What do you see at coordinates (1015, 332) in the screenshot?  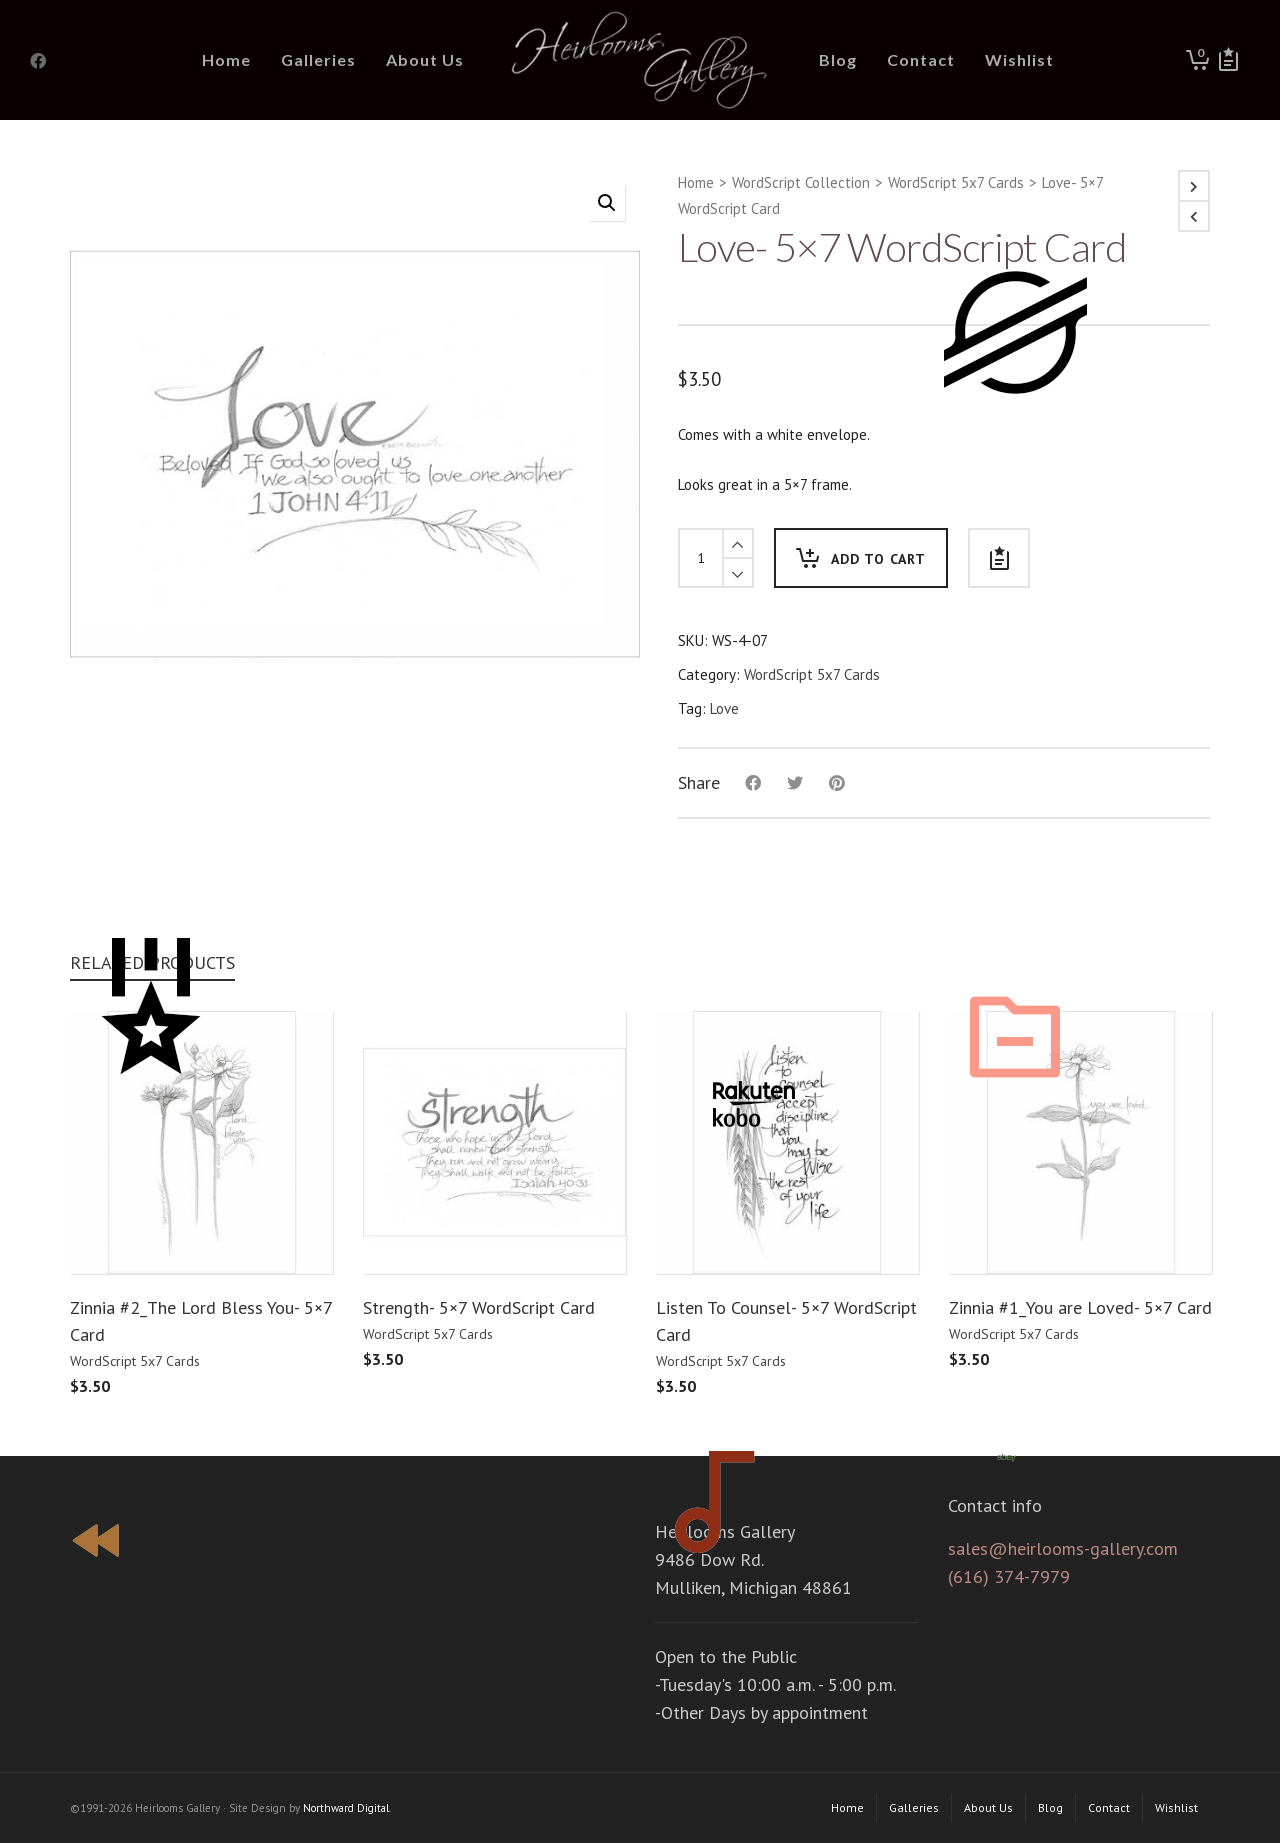 I see `stellar cryptocurrency logo` at bounding box center [1015, 332].